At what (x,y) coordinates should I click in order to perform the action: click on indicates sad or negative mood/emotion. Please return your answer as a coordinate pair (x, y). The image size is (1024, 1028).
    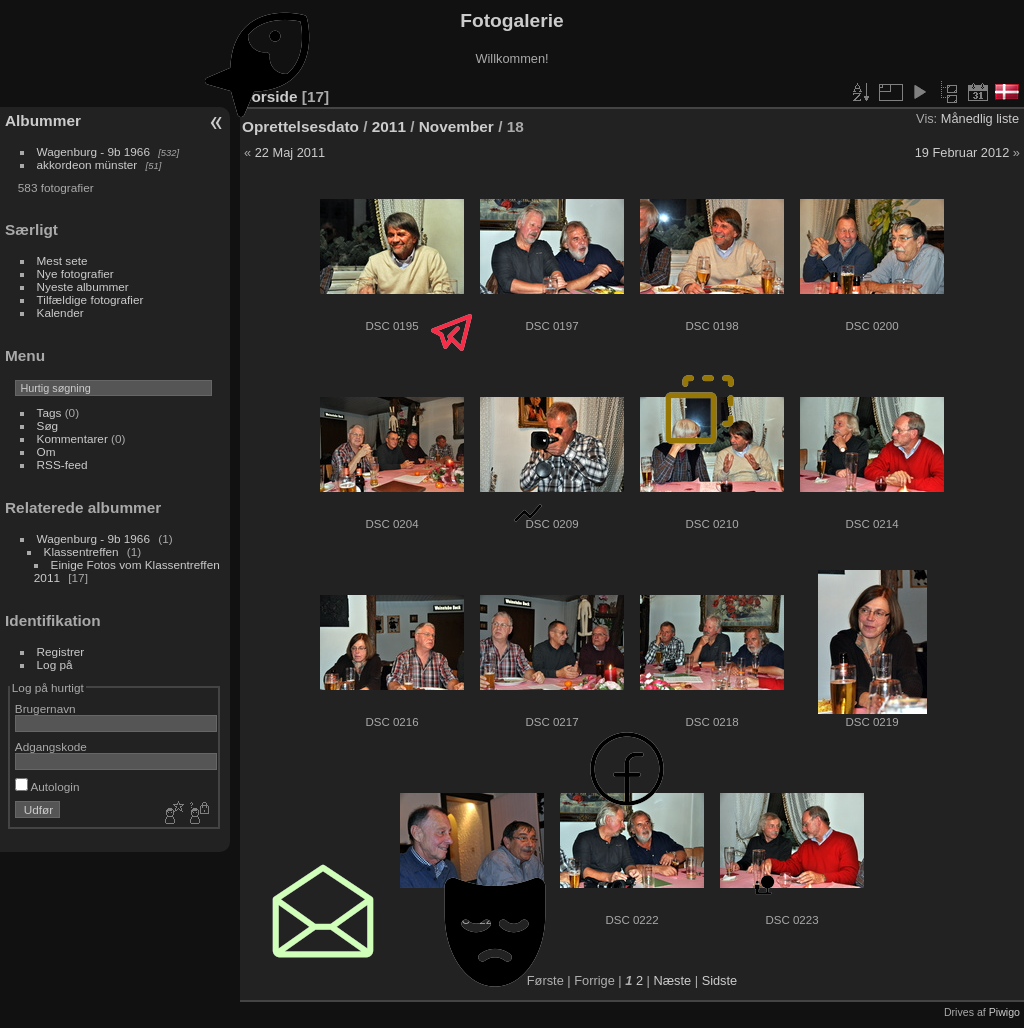
    Looking at the image, I should click on (495, 928).